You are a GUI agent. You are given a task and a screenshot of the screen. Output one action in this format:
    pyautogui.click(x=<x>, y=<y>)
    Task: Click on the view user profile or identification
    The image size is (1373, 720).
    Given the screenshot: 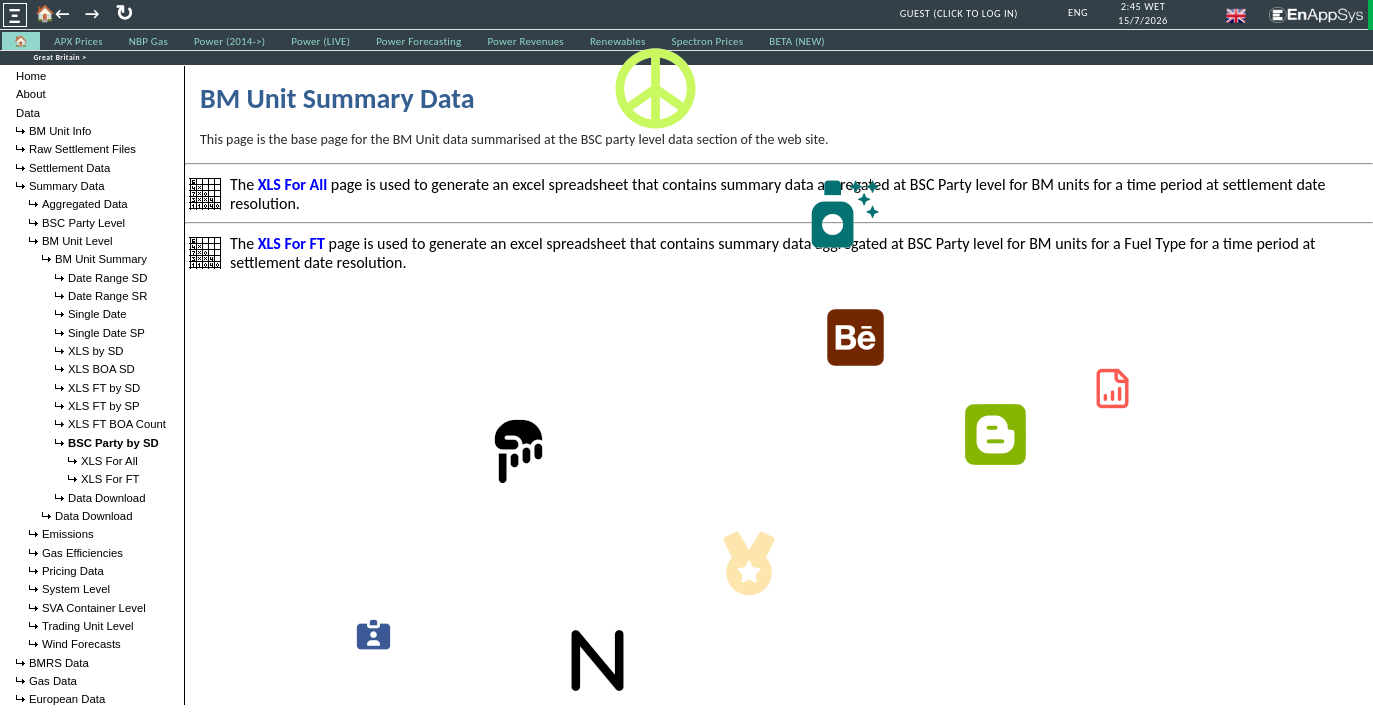 What is the action you would take?
    pyautogui.click(x=373, y=636)
    